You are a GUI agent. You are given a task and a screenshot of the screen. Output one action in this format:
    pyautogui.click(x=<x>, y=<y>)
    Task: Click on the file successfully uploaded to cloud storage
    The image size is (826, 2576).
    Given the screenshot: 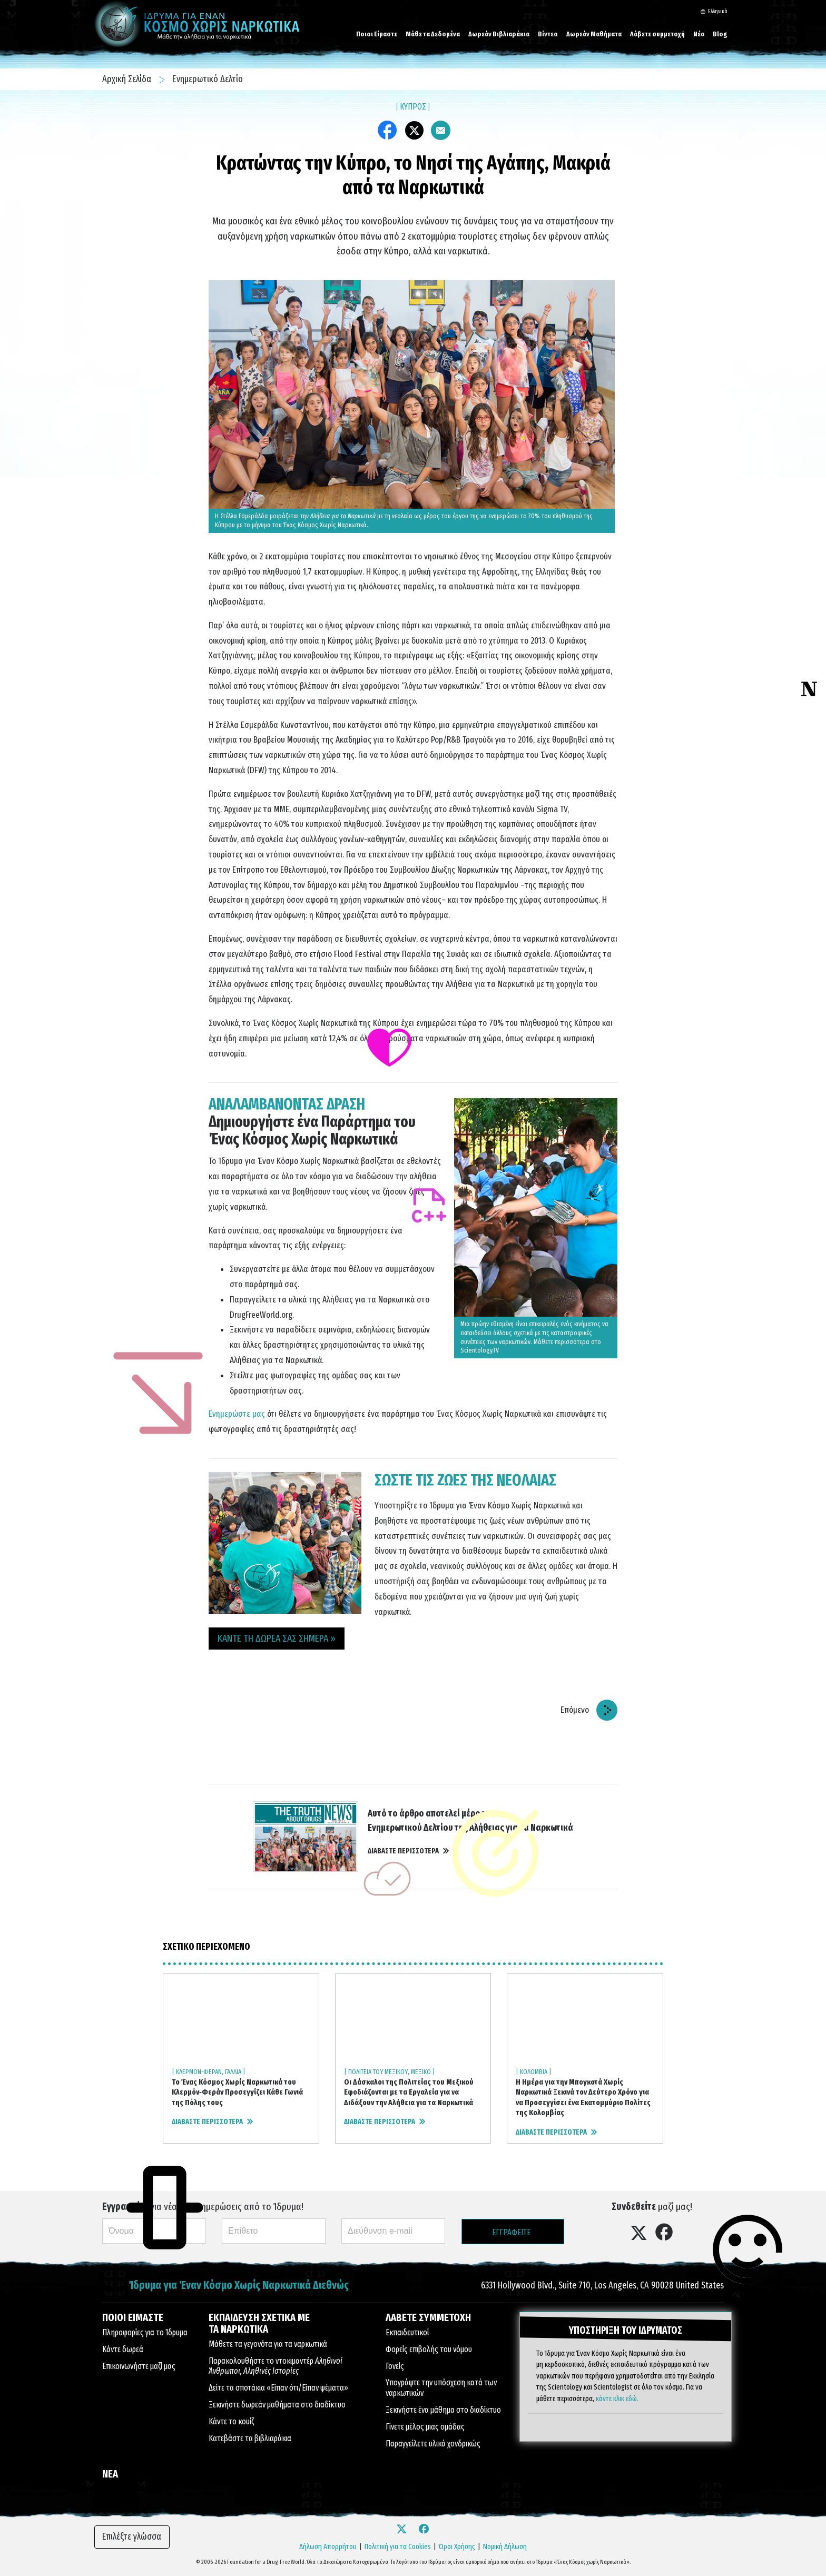 What is the action you would take?
    pyautogui.click(x=387, y=1879)
    